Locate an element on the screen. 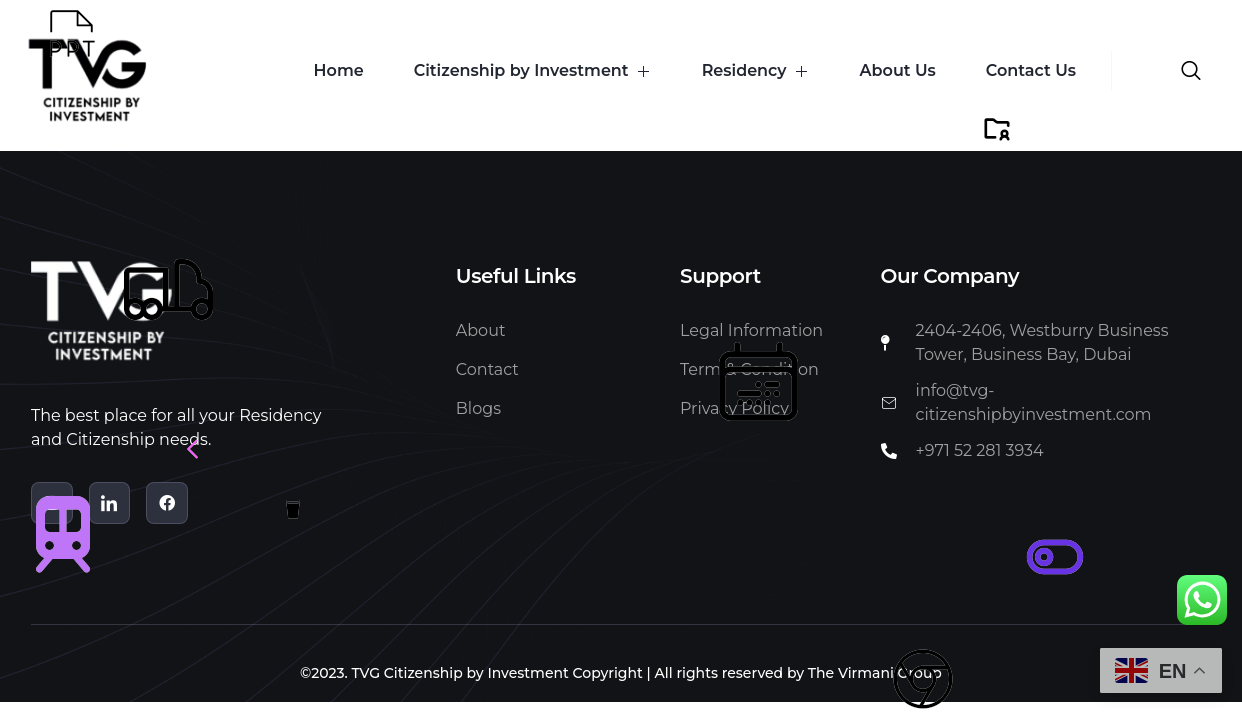 Image resolution: width=1242 pixels, height=720 pixels. go back to the previous page is located at coordinates (193, 449).